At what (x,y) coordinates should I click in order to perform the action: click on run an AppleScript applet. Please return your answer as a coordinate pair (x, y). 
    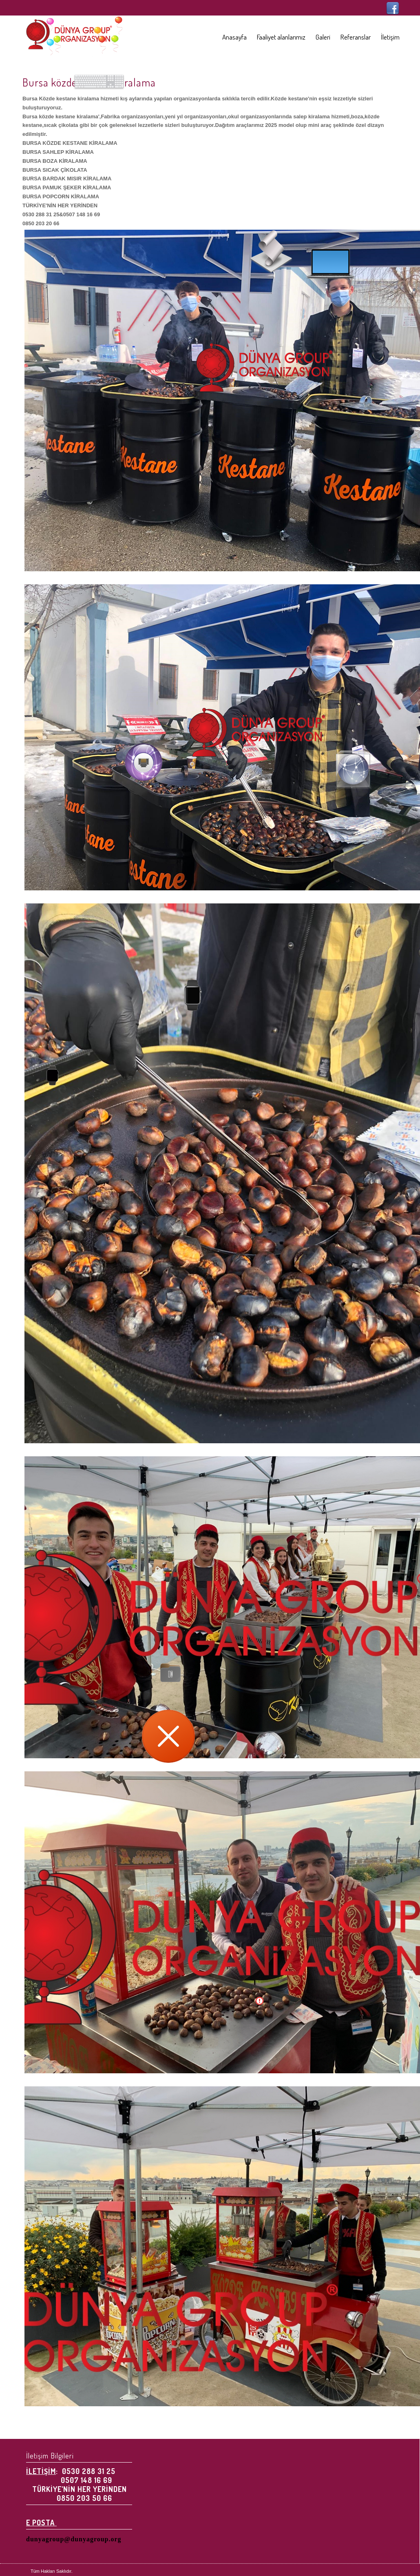
    Looking at the image, I should click on (271, 251).